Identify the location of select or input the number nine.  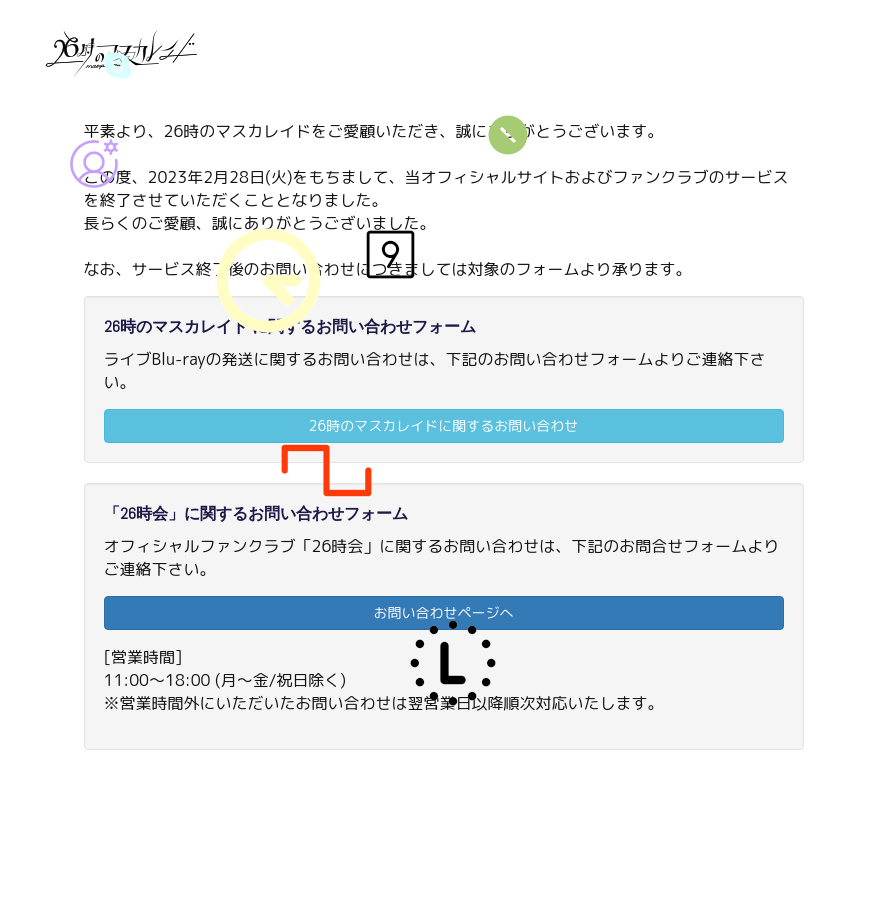
(390, 254).